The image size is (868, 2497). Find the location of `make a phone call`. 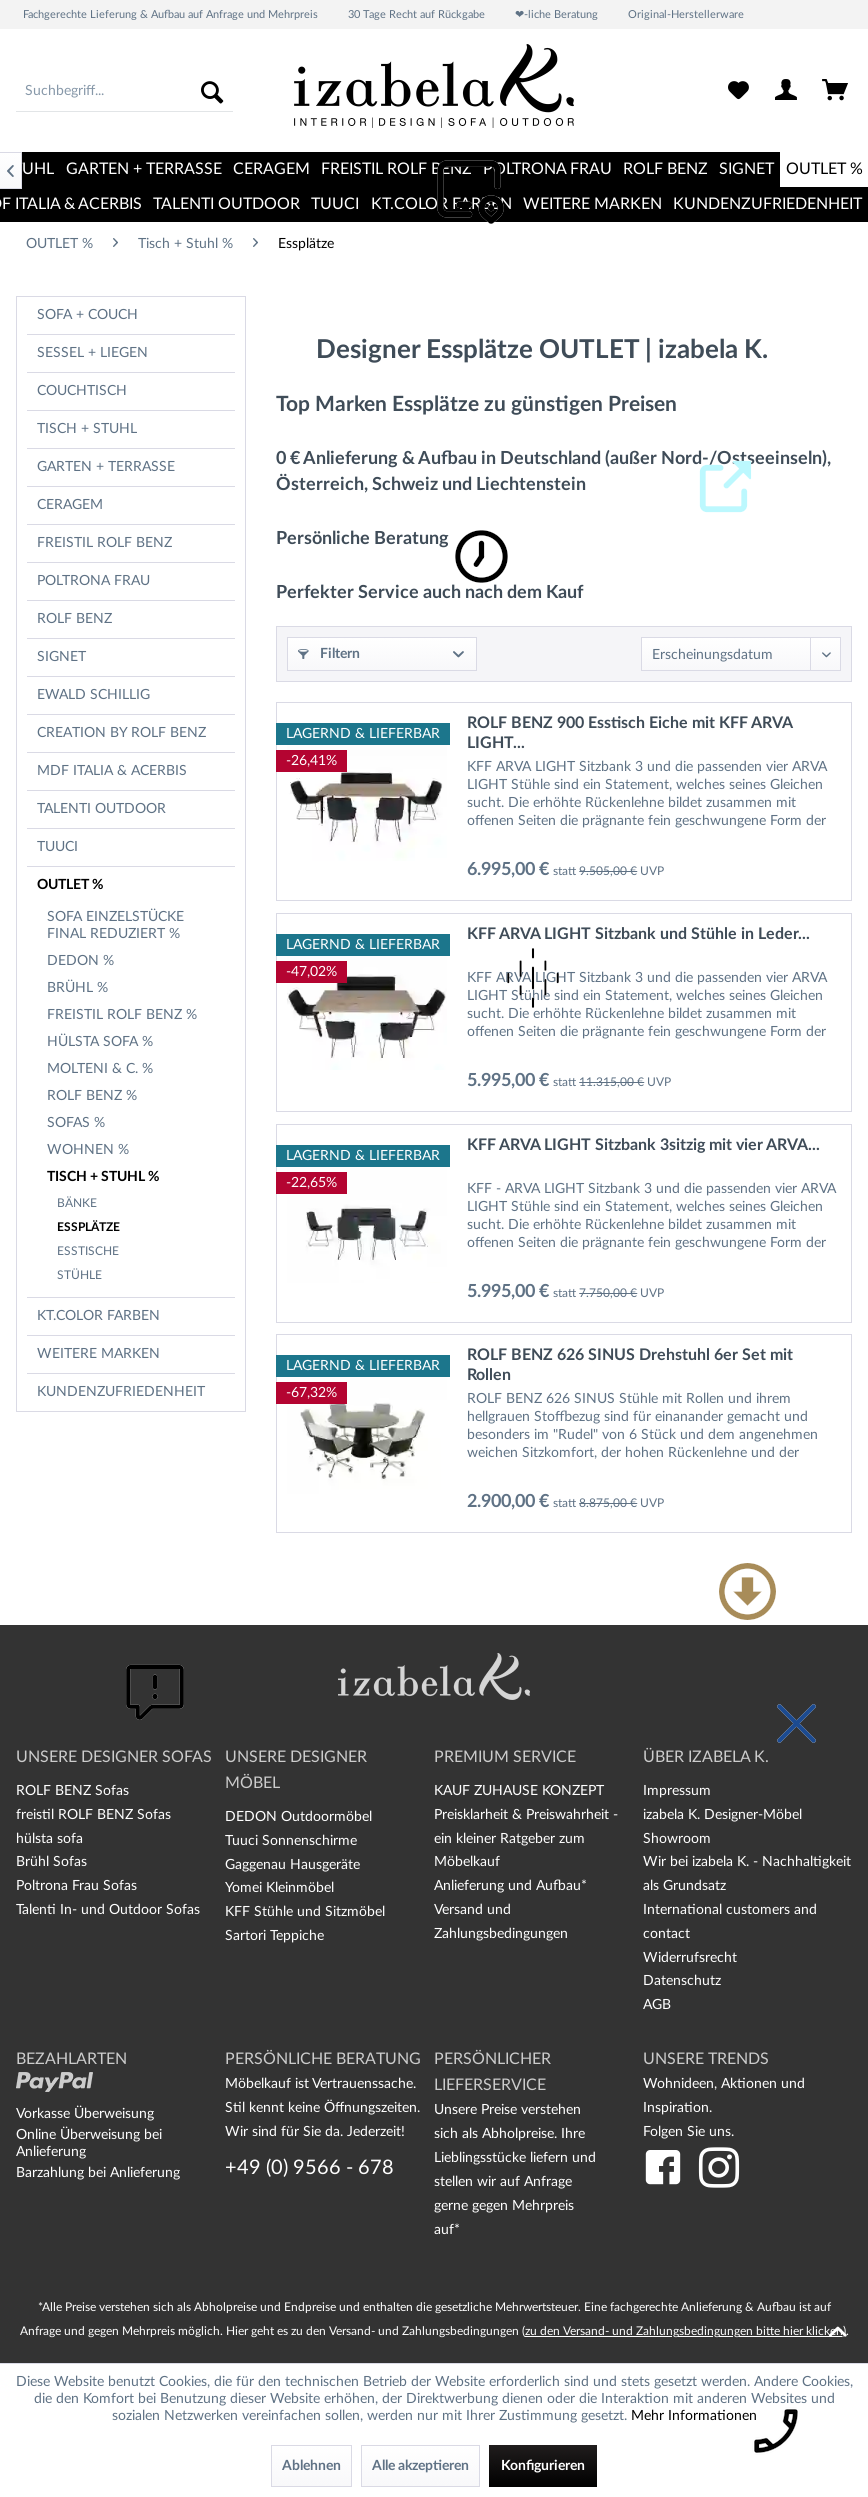

make a phone call is located at coordinates (776, 2431).